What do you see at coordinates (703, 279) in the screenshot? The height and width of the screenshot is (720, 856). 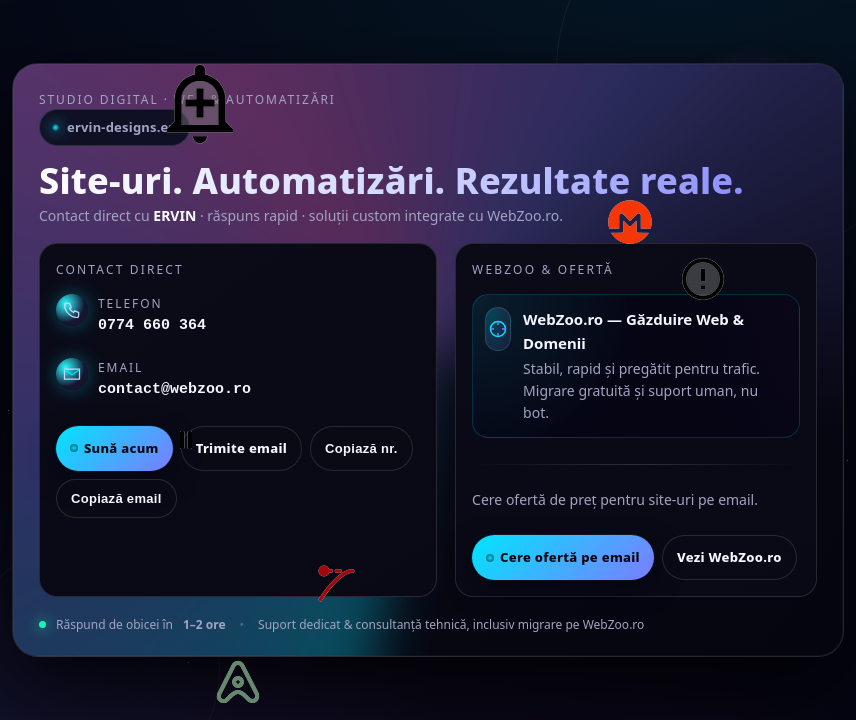 I see `indicates an error or problem has occurred` at bounding box center [703, 279].